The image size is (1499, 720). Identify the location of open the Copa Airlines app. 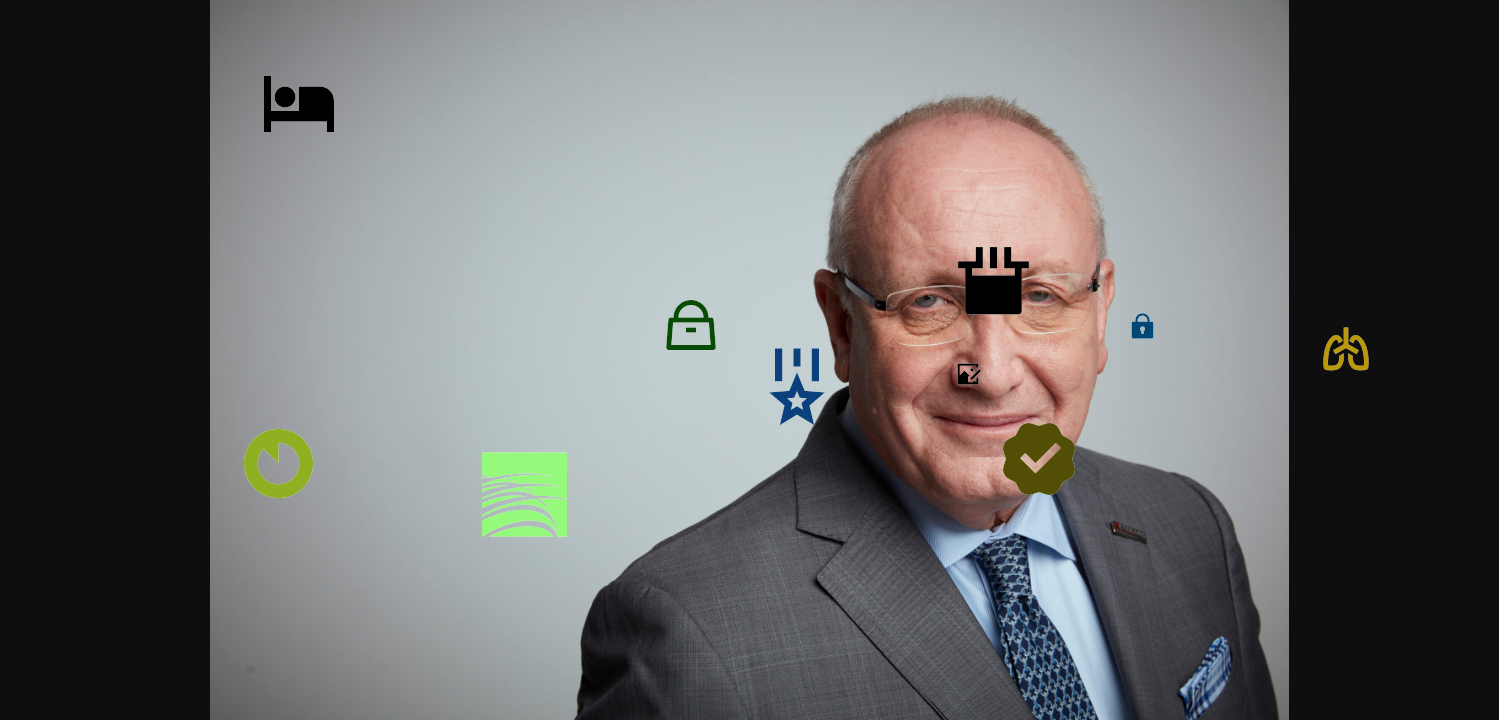
(524, 494).